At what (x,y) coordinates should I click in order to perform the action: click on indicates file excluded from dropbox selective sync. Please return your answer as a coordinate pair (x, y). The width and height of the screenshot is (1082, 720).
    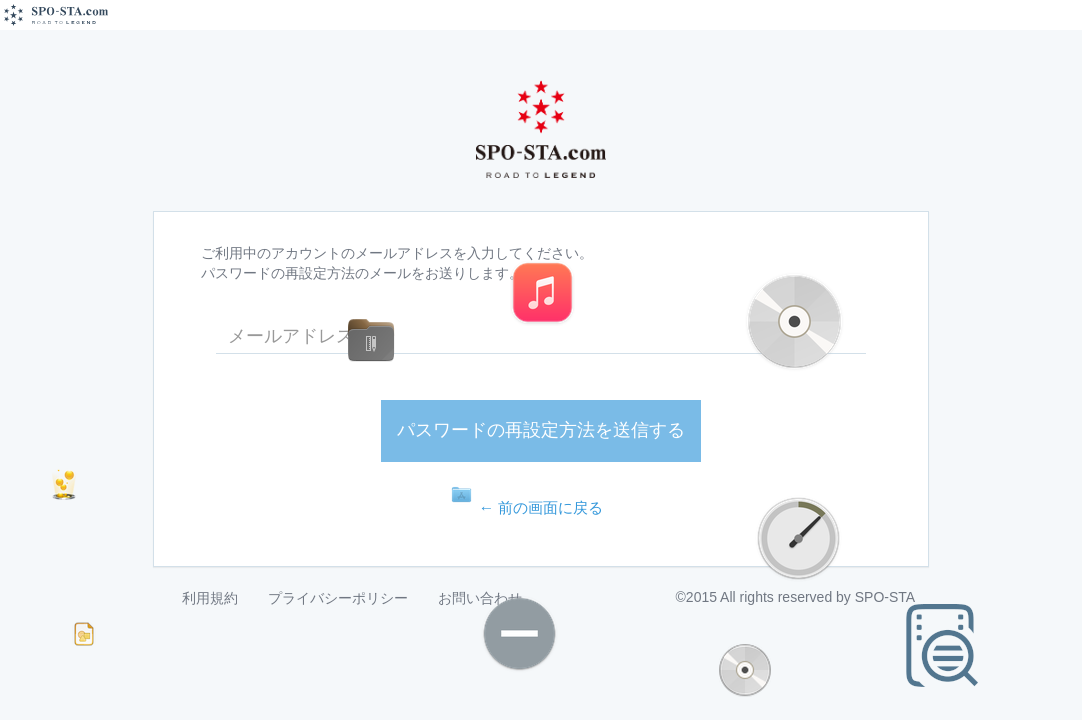
    Looking at the image, I should click on (519, 633).